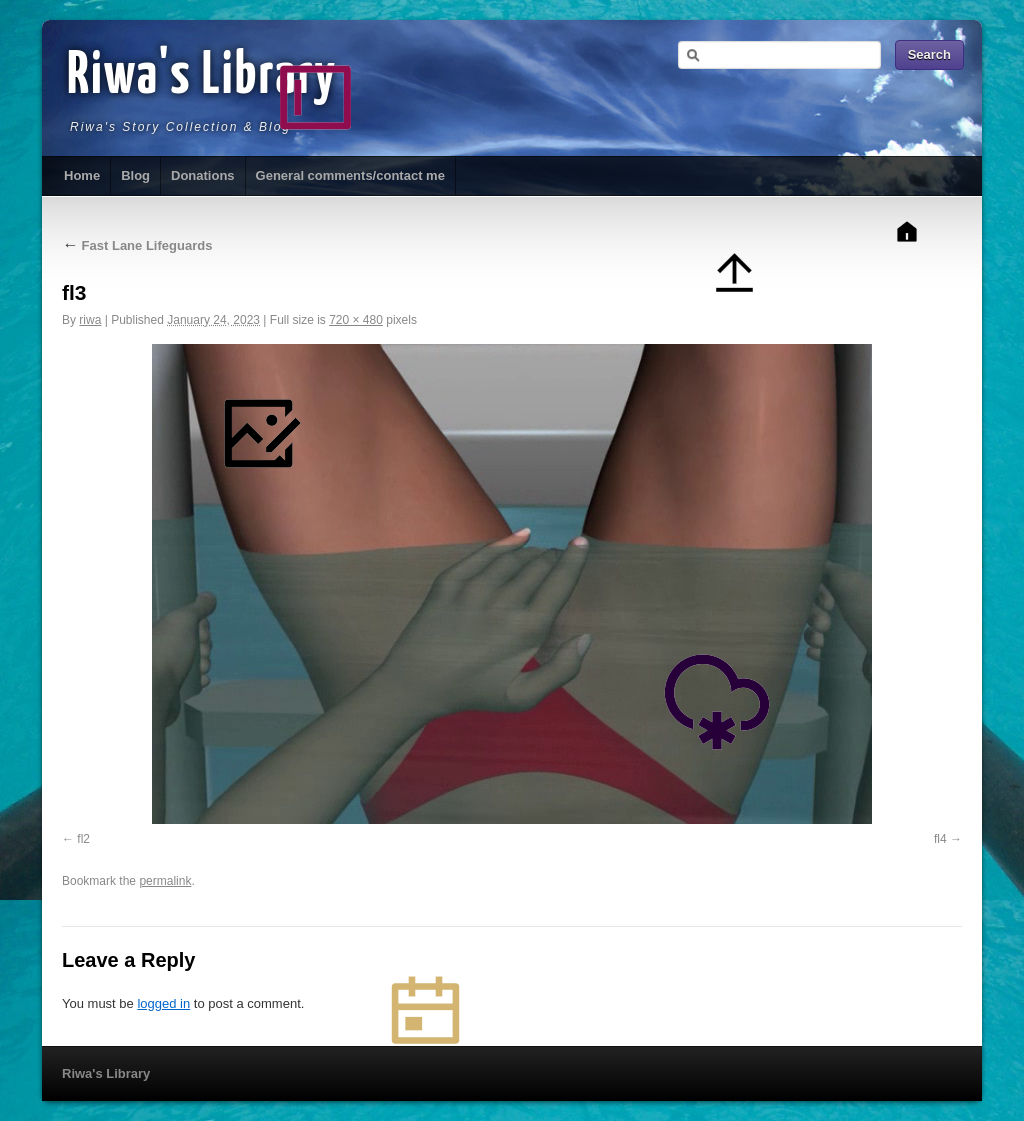 The height and width of the screenshot is (1121, 1024). What do you see at coordinates (425, 1013) in the screenshot?
I see `view or create a calendar event` at bounding box center [425, 1013].